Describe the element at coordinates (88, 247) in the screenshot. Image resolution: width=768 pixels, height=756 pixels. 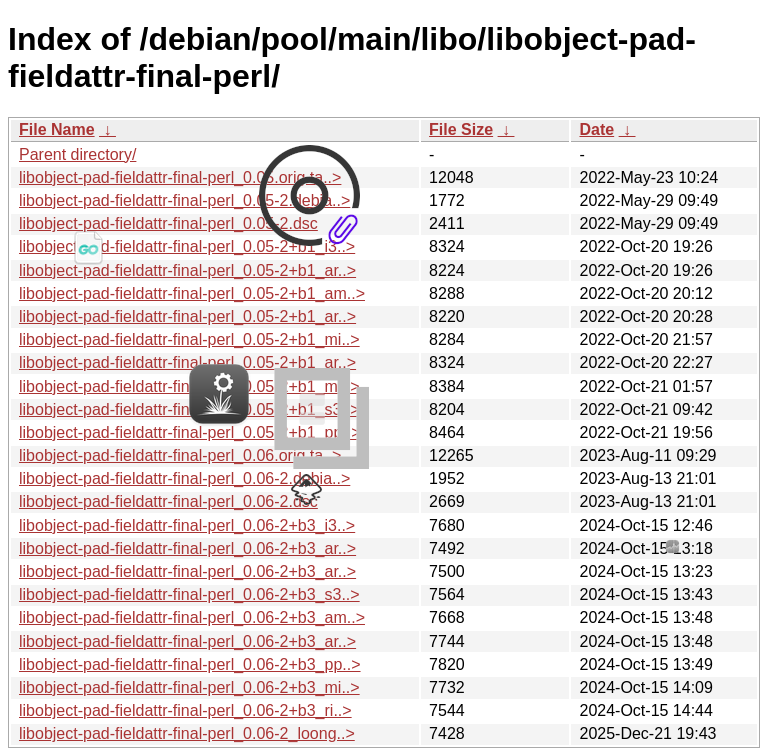
I see `a go programming language source file` at that location.